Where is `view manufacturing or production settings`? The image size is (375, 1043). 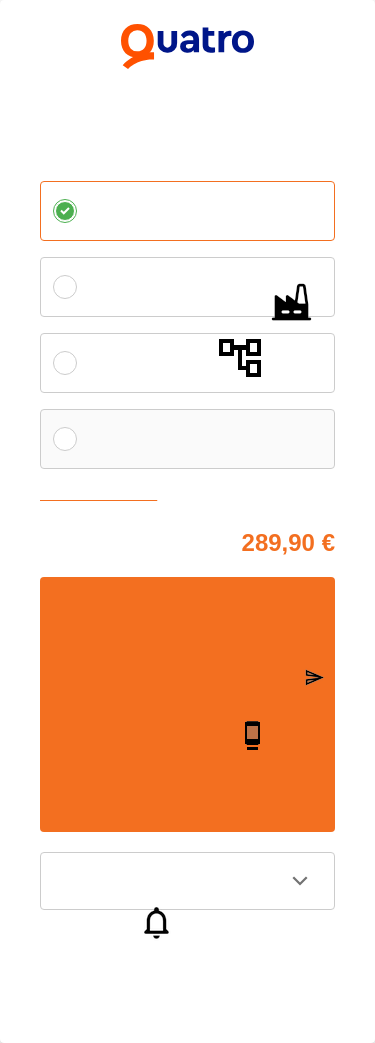 view manufacturing or production settings is located at coordinates (291, 303).